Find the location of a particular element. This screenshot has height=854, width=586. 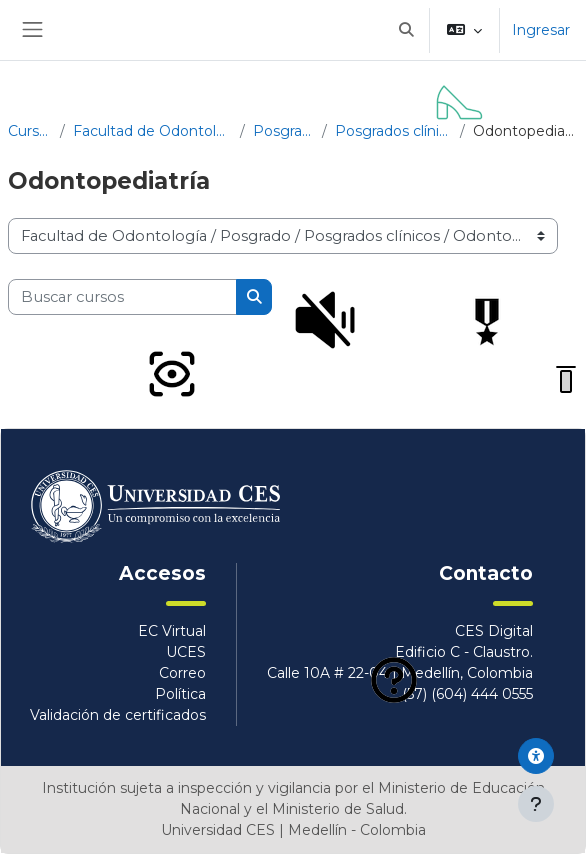

browse women's footwear or shoes is located at coordinates (457, 104).